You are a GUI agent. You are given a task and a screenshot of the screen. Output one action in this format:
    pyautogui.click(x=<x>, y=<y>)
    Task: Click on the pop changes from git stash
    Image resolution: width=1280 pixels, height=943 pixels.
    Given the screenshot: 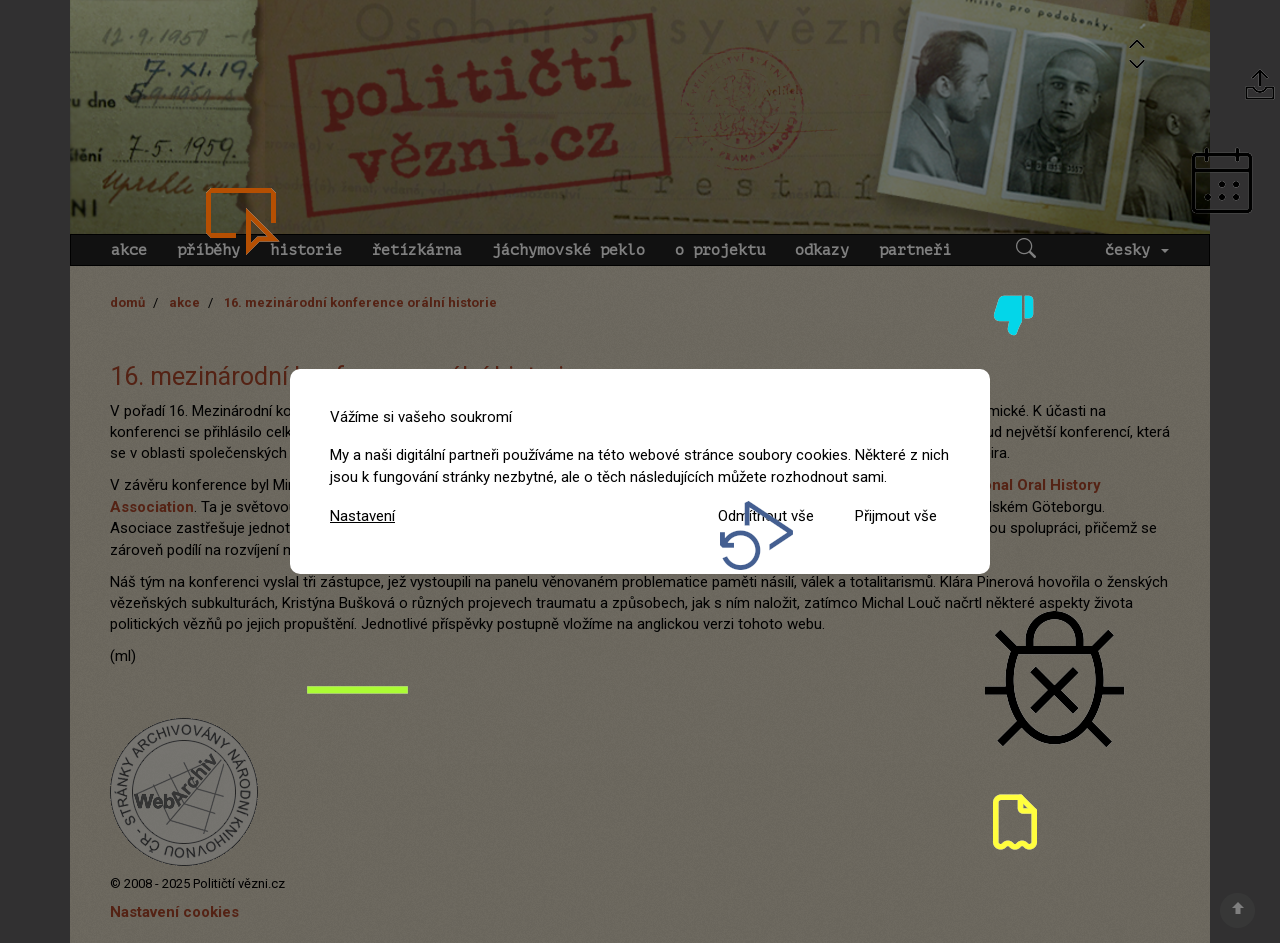 What is the action you would take?
    pyautogui.click(x=1261, y=84)
    